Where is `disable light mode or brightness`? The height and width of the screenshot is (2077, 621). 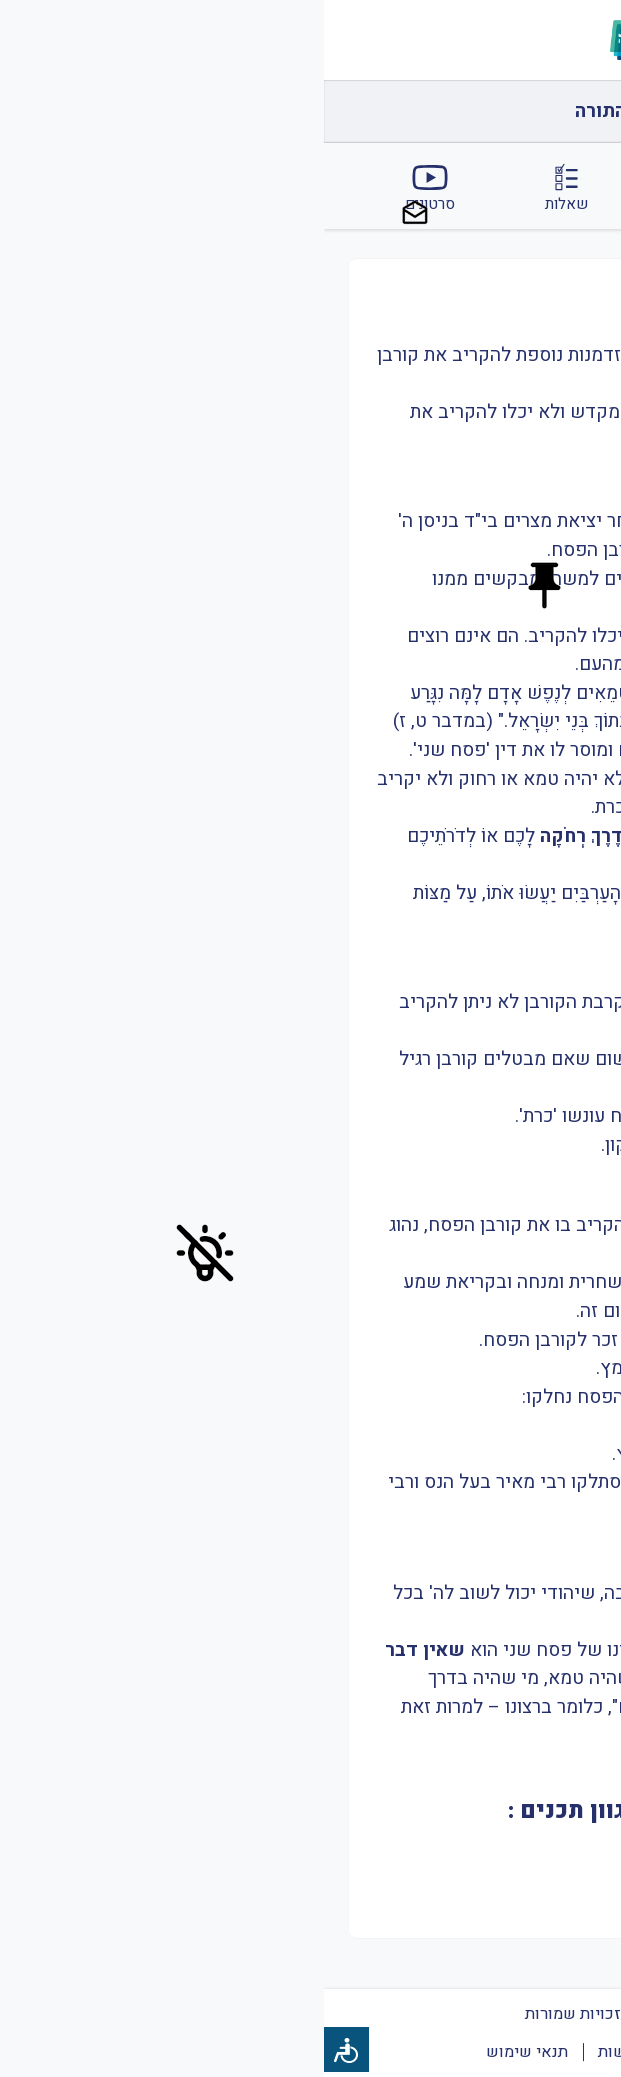
disable light mode or brightness is located at coordinates (205, 1253).